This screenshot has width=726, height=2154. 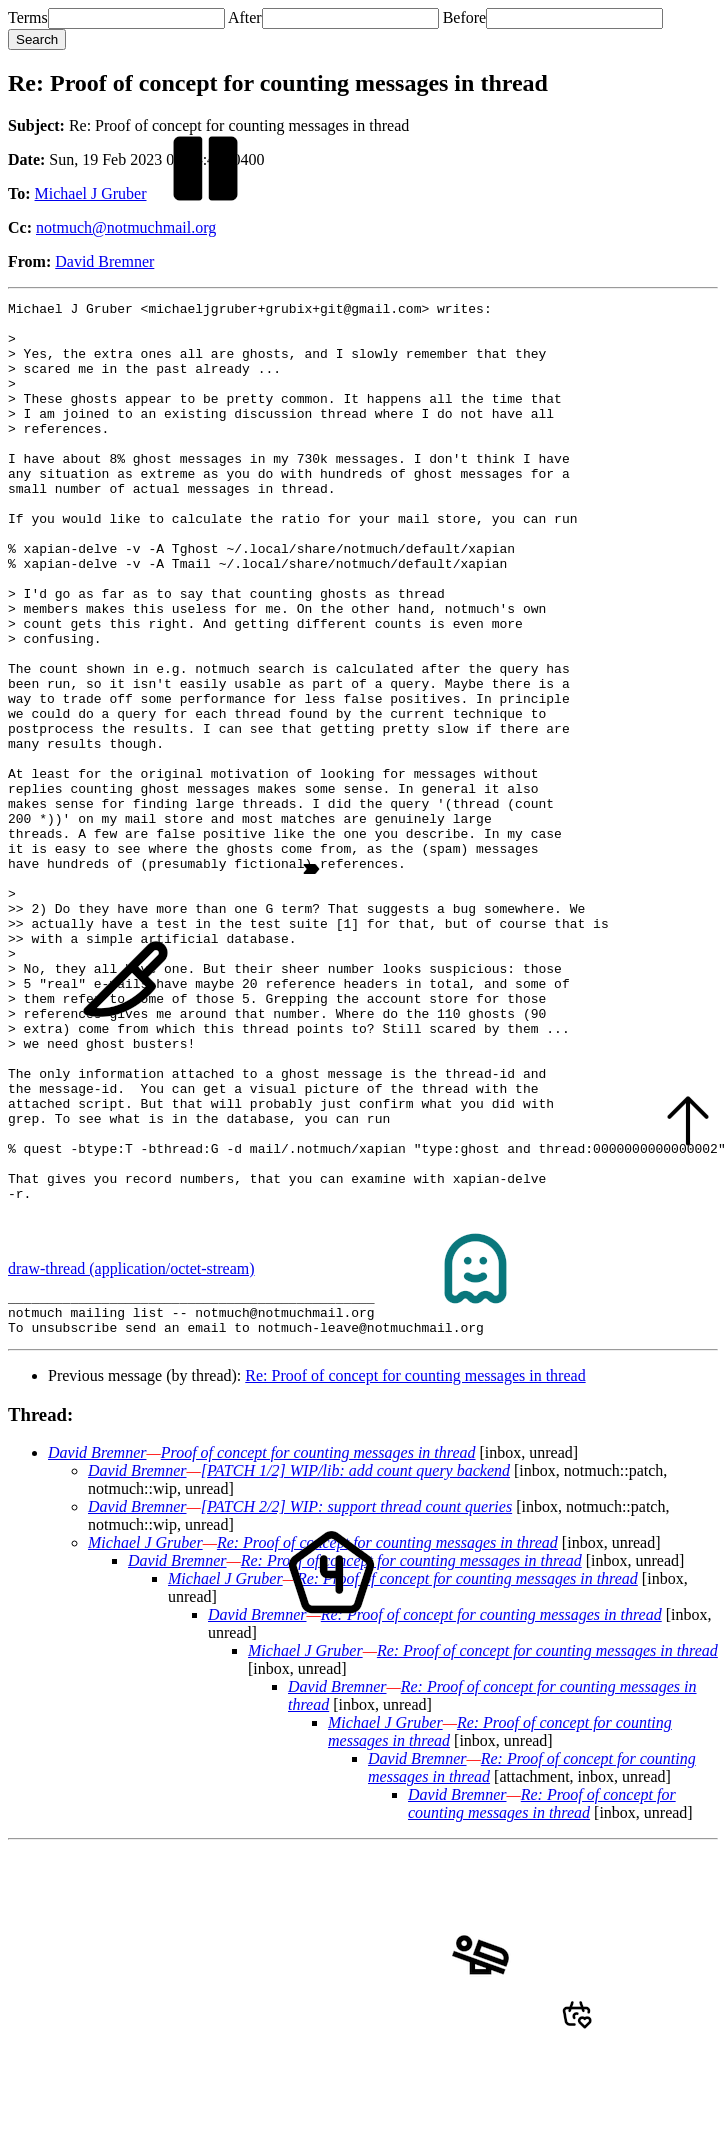 I want to click on access cutting or slicing tools, so click(x=125, y=980).